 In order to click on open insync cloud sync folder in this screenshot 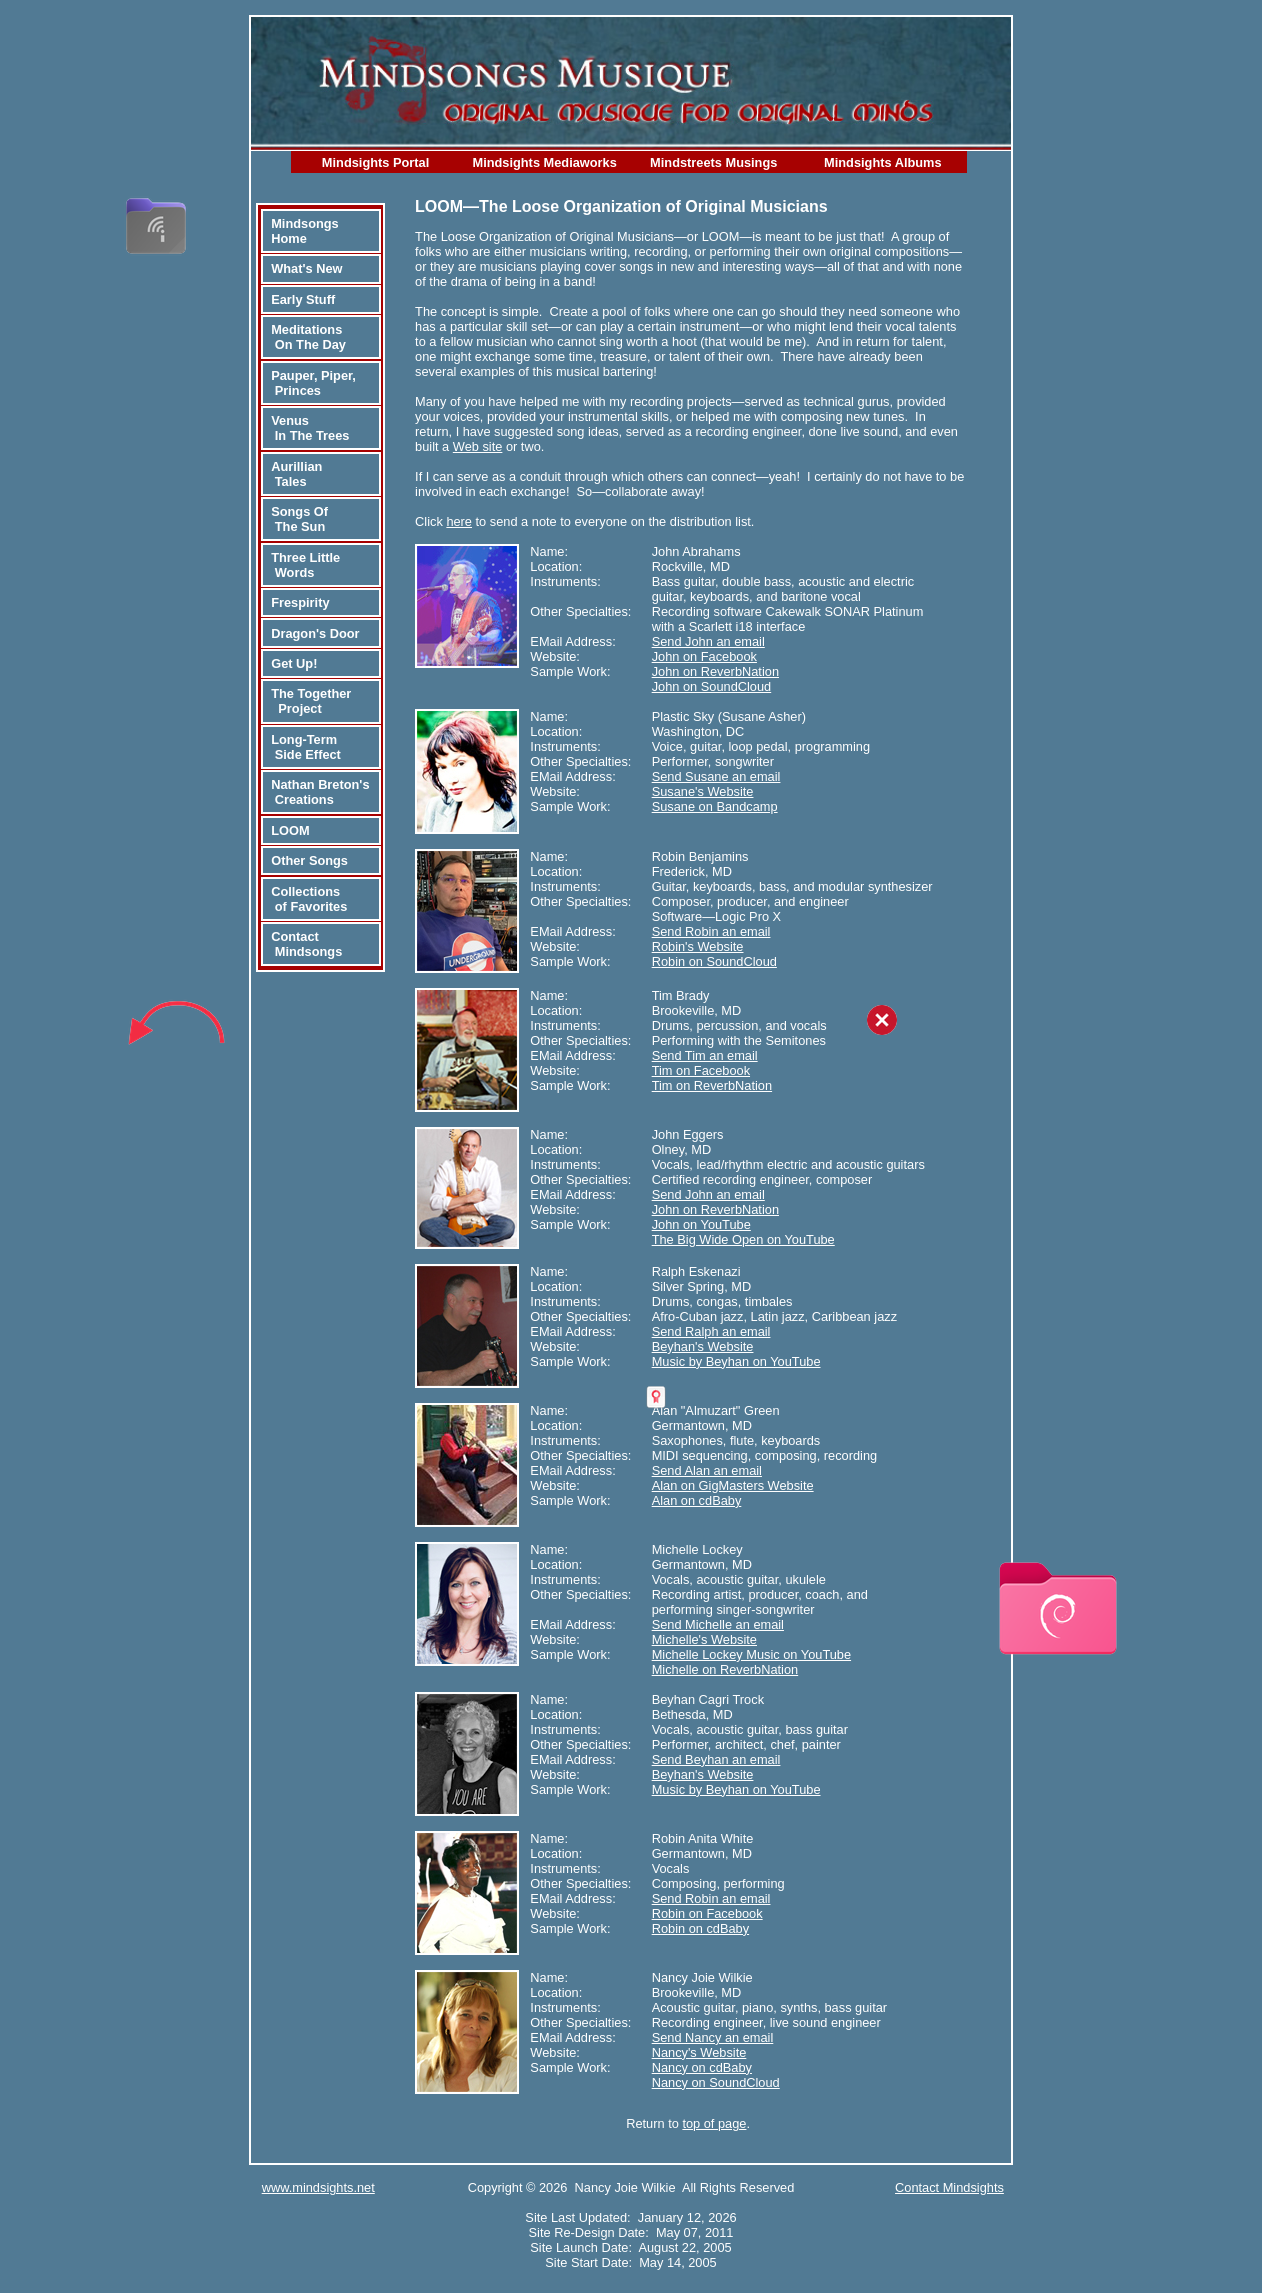, I will do `click(156, 226)`.